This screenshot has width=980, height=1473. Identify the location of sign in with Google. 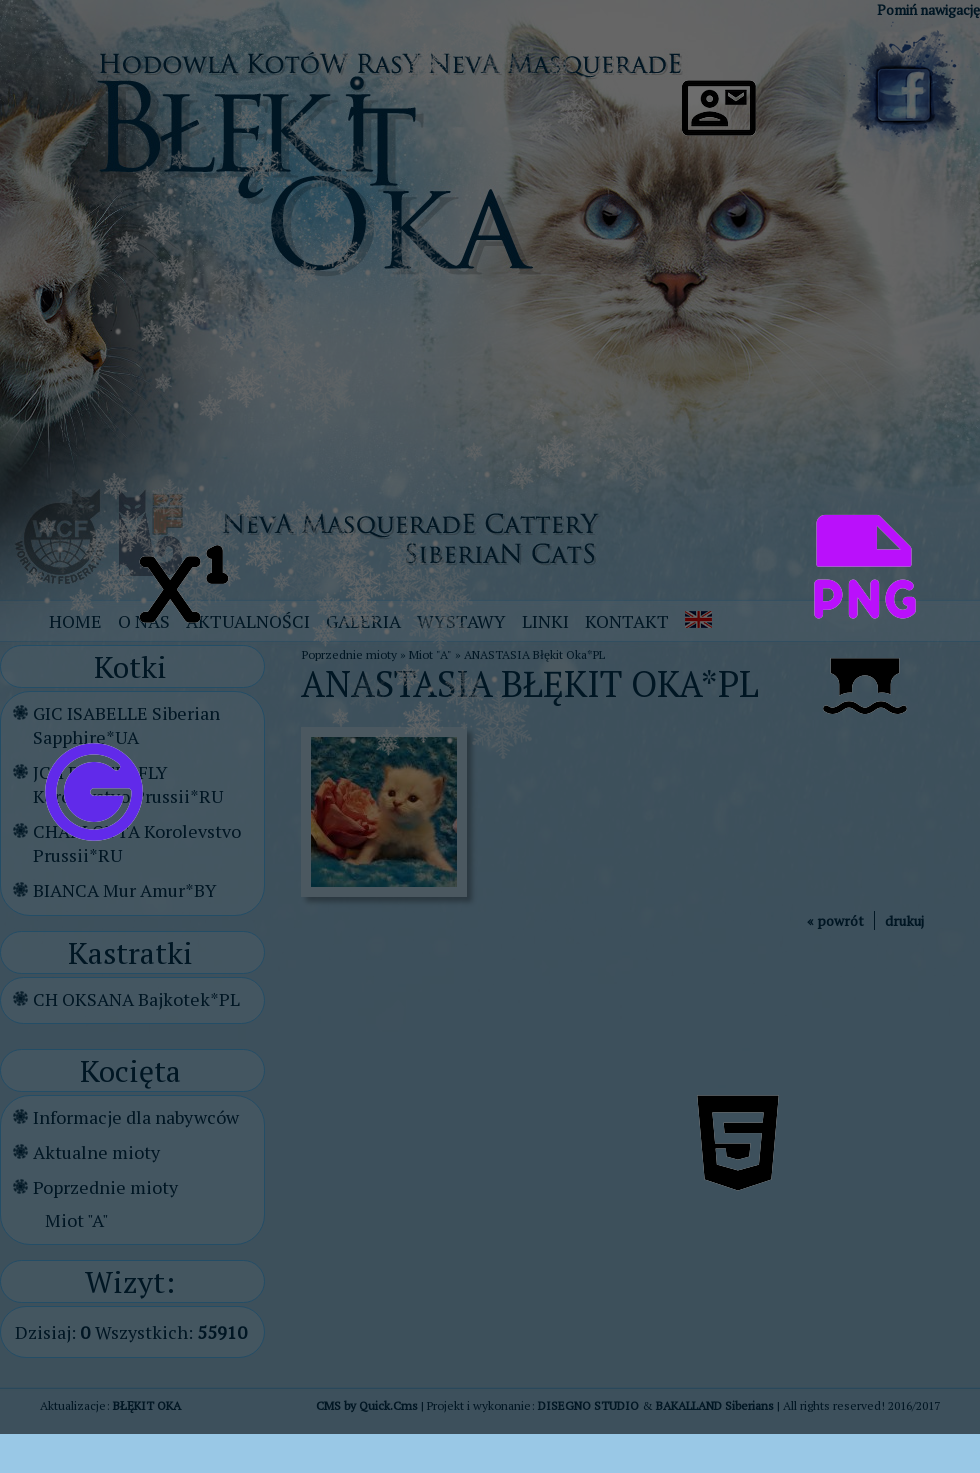
(94, 792).